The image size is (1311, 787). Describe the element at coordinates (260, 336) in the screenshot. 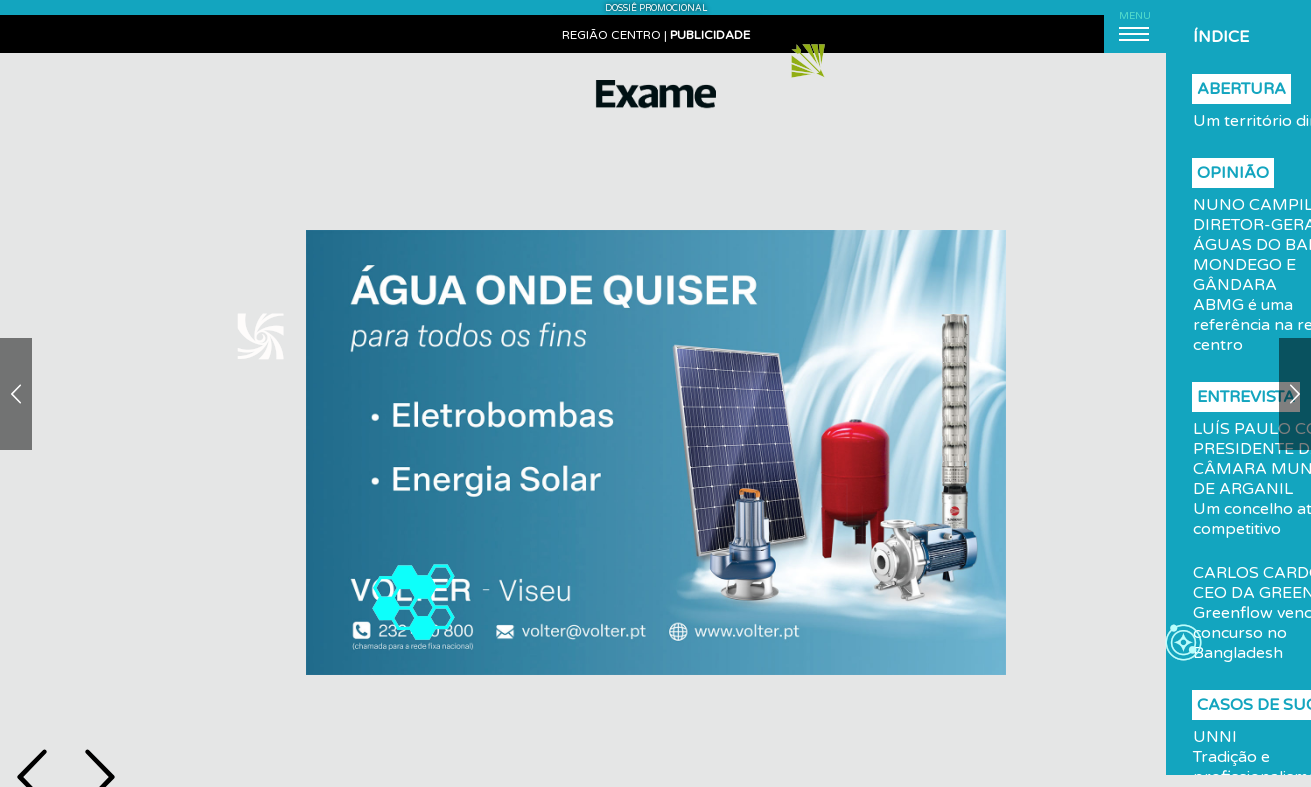

I see `activate vortex or whirlpool ability` at that location.